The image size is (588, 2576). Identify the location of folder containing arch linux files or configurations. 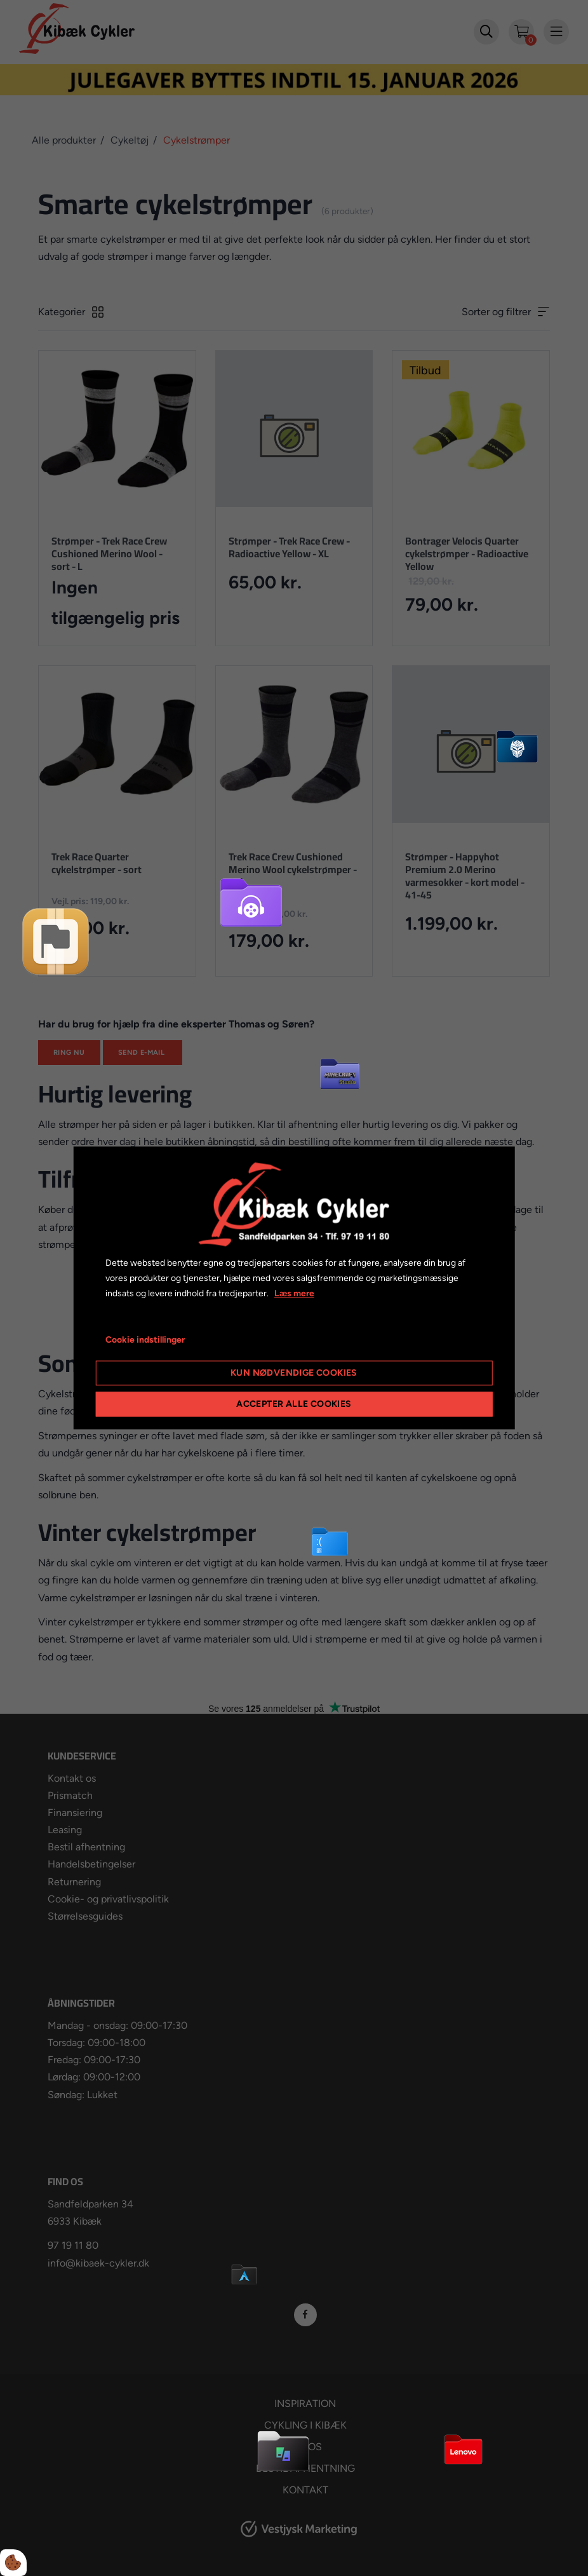
(244, 2275).